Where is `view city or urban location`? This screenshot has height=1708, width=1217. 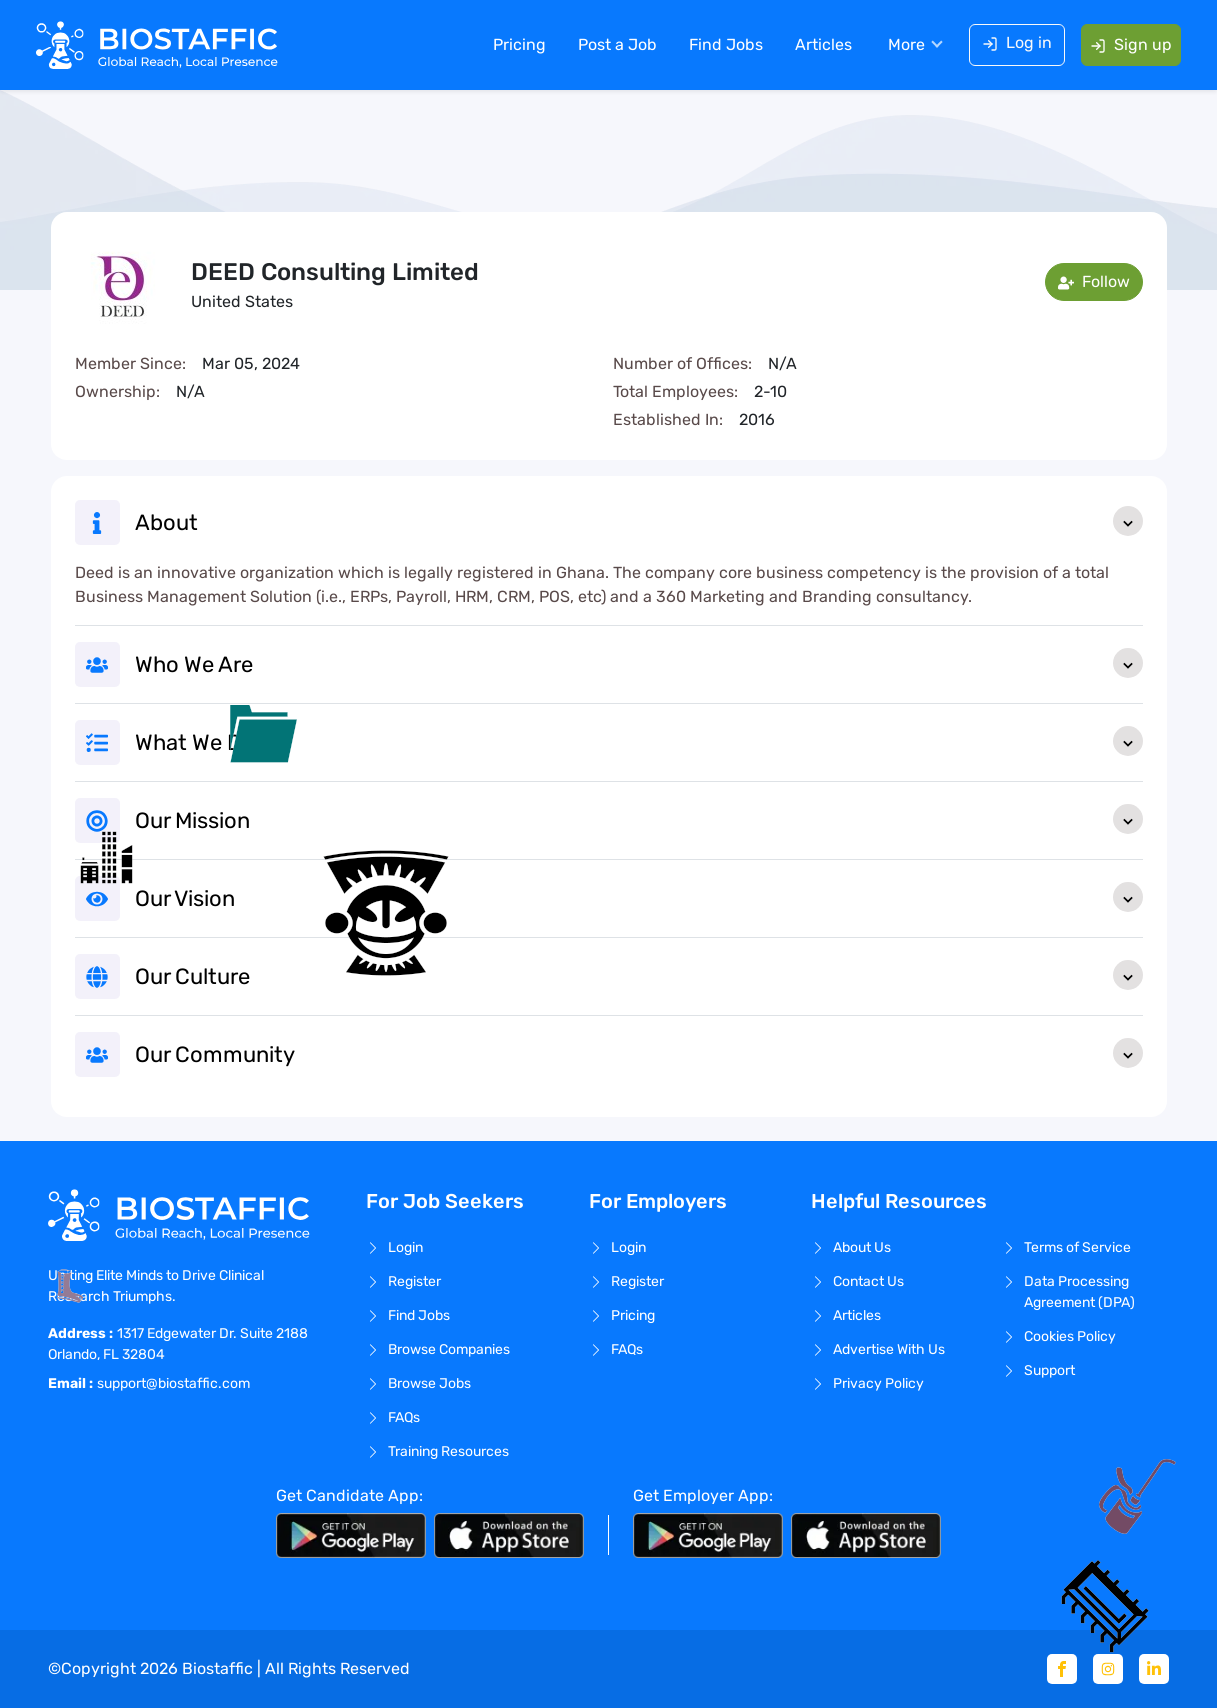
view city or urban location is located at coordinates (106, 857).